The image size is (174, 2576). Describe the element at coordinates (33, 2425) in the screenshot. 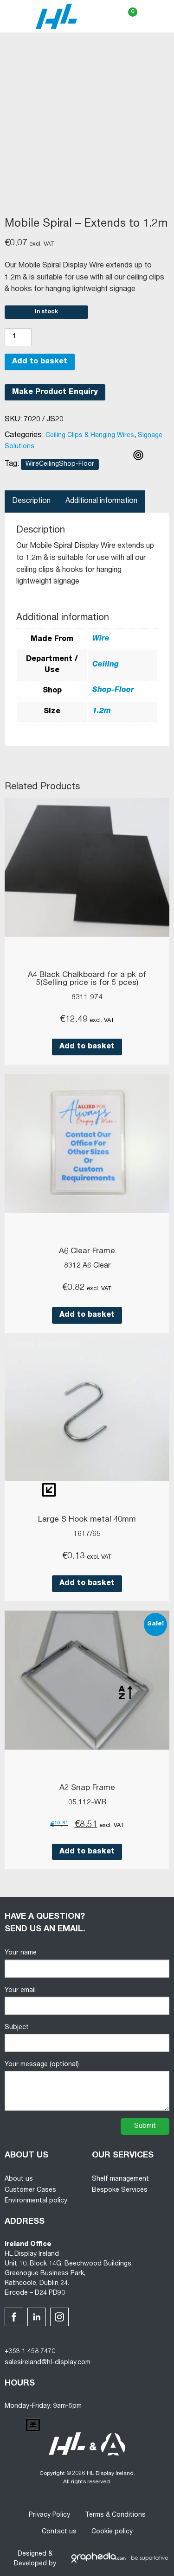

I see `access Chinese yuan payment options` at that location.